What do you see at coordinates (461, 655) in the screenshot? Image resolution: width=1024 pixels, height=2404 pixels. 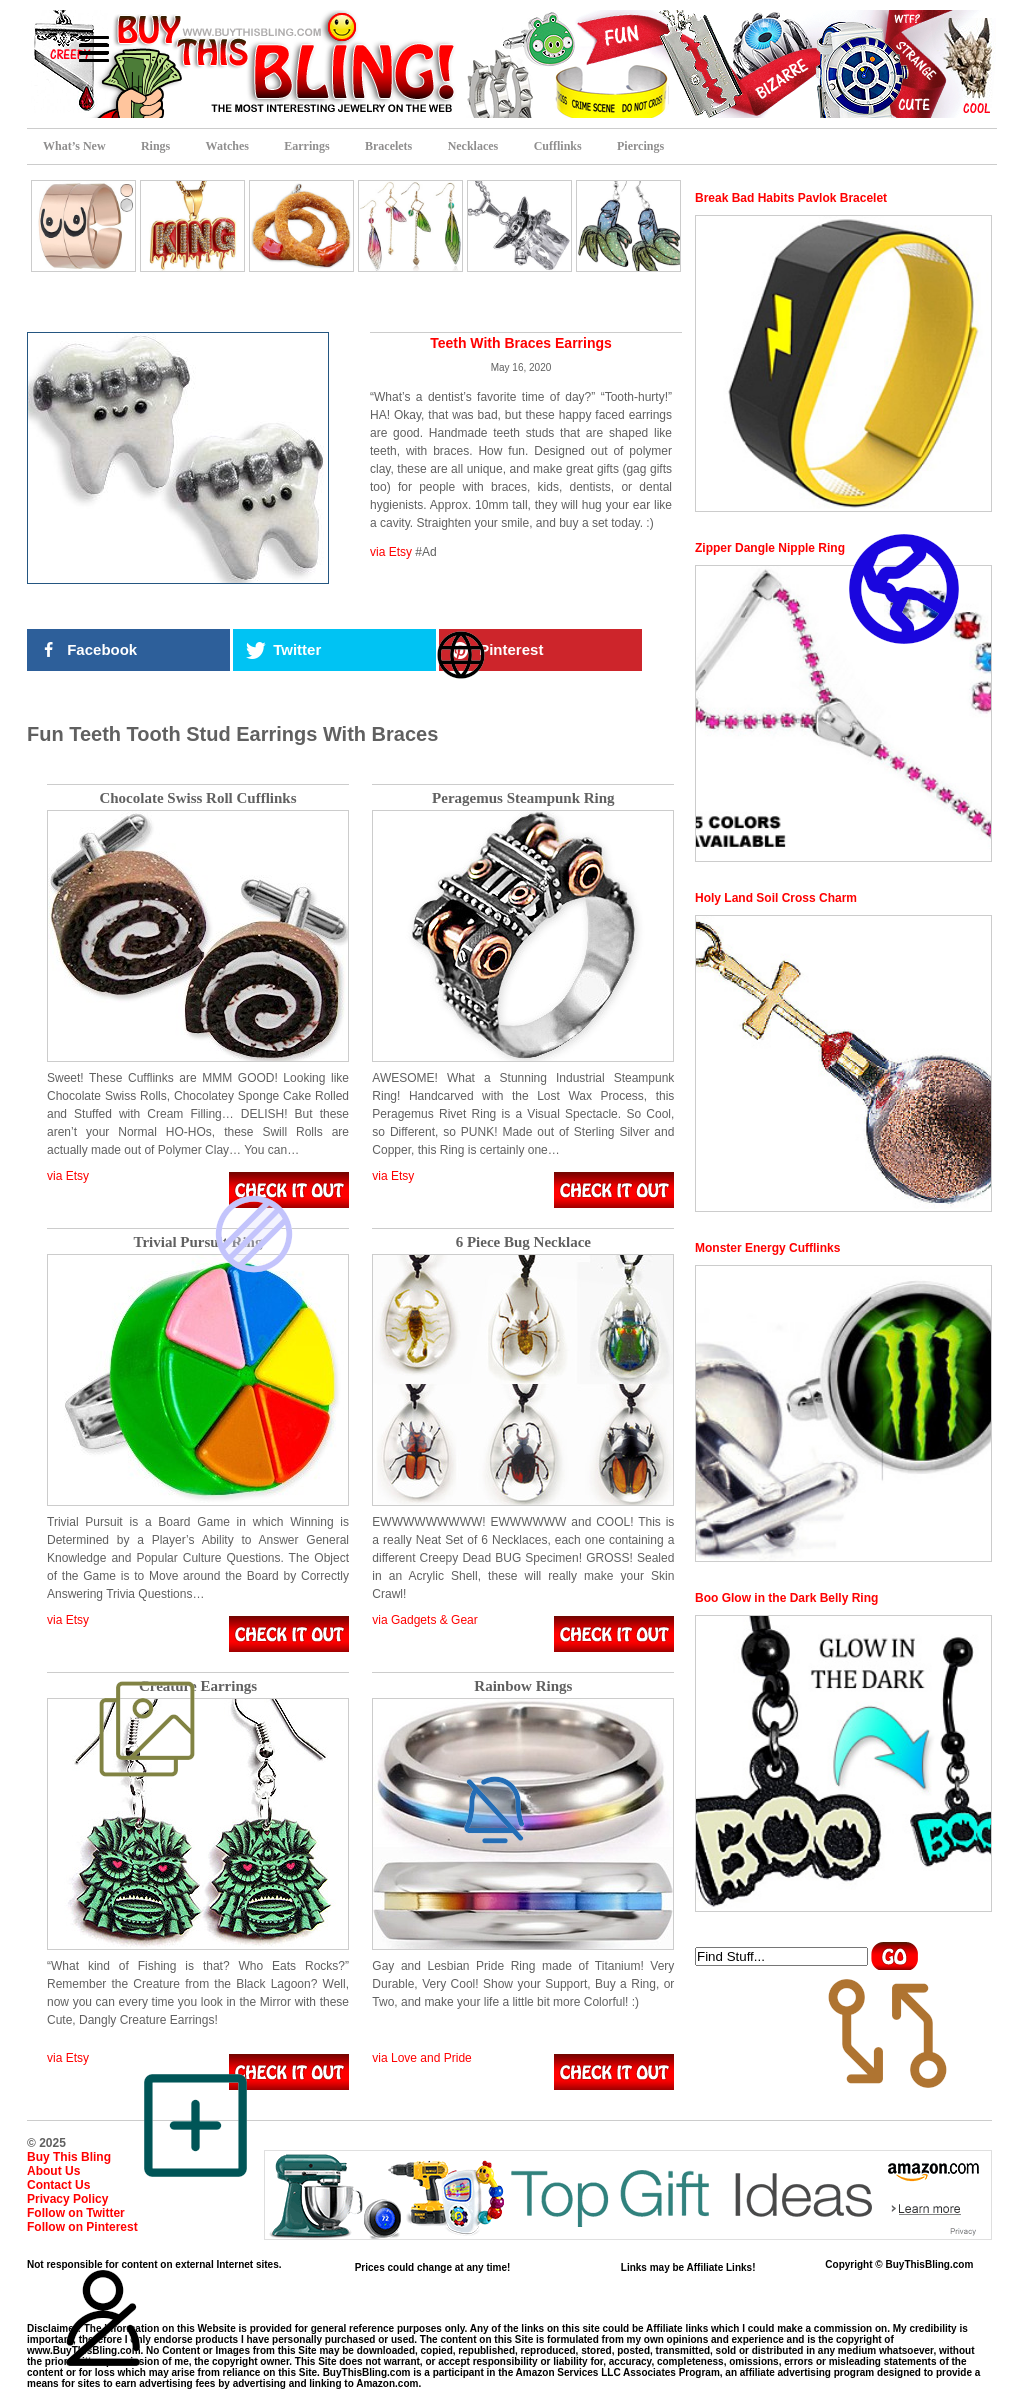 I see `access website or browse the internet` at bounding box center [461, 655].